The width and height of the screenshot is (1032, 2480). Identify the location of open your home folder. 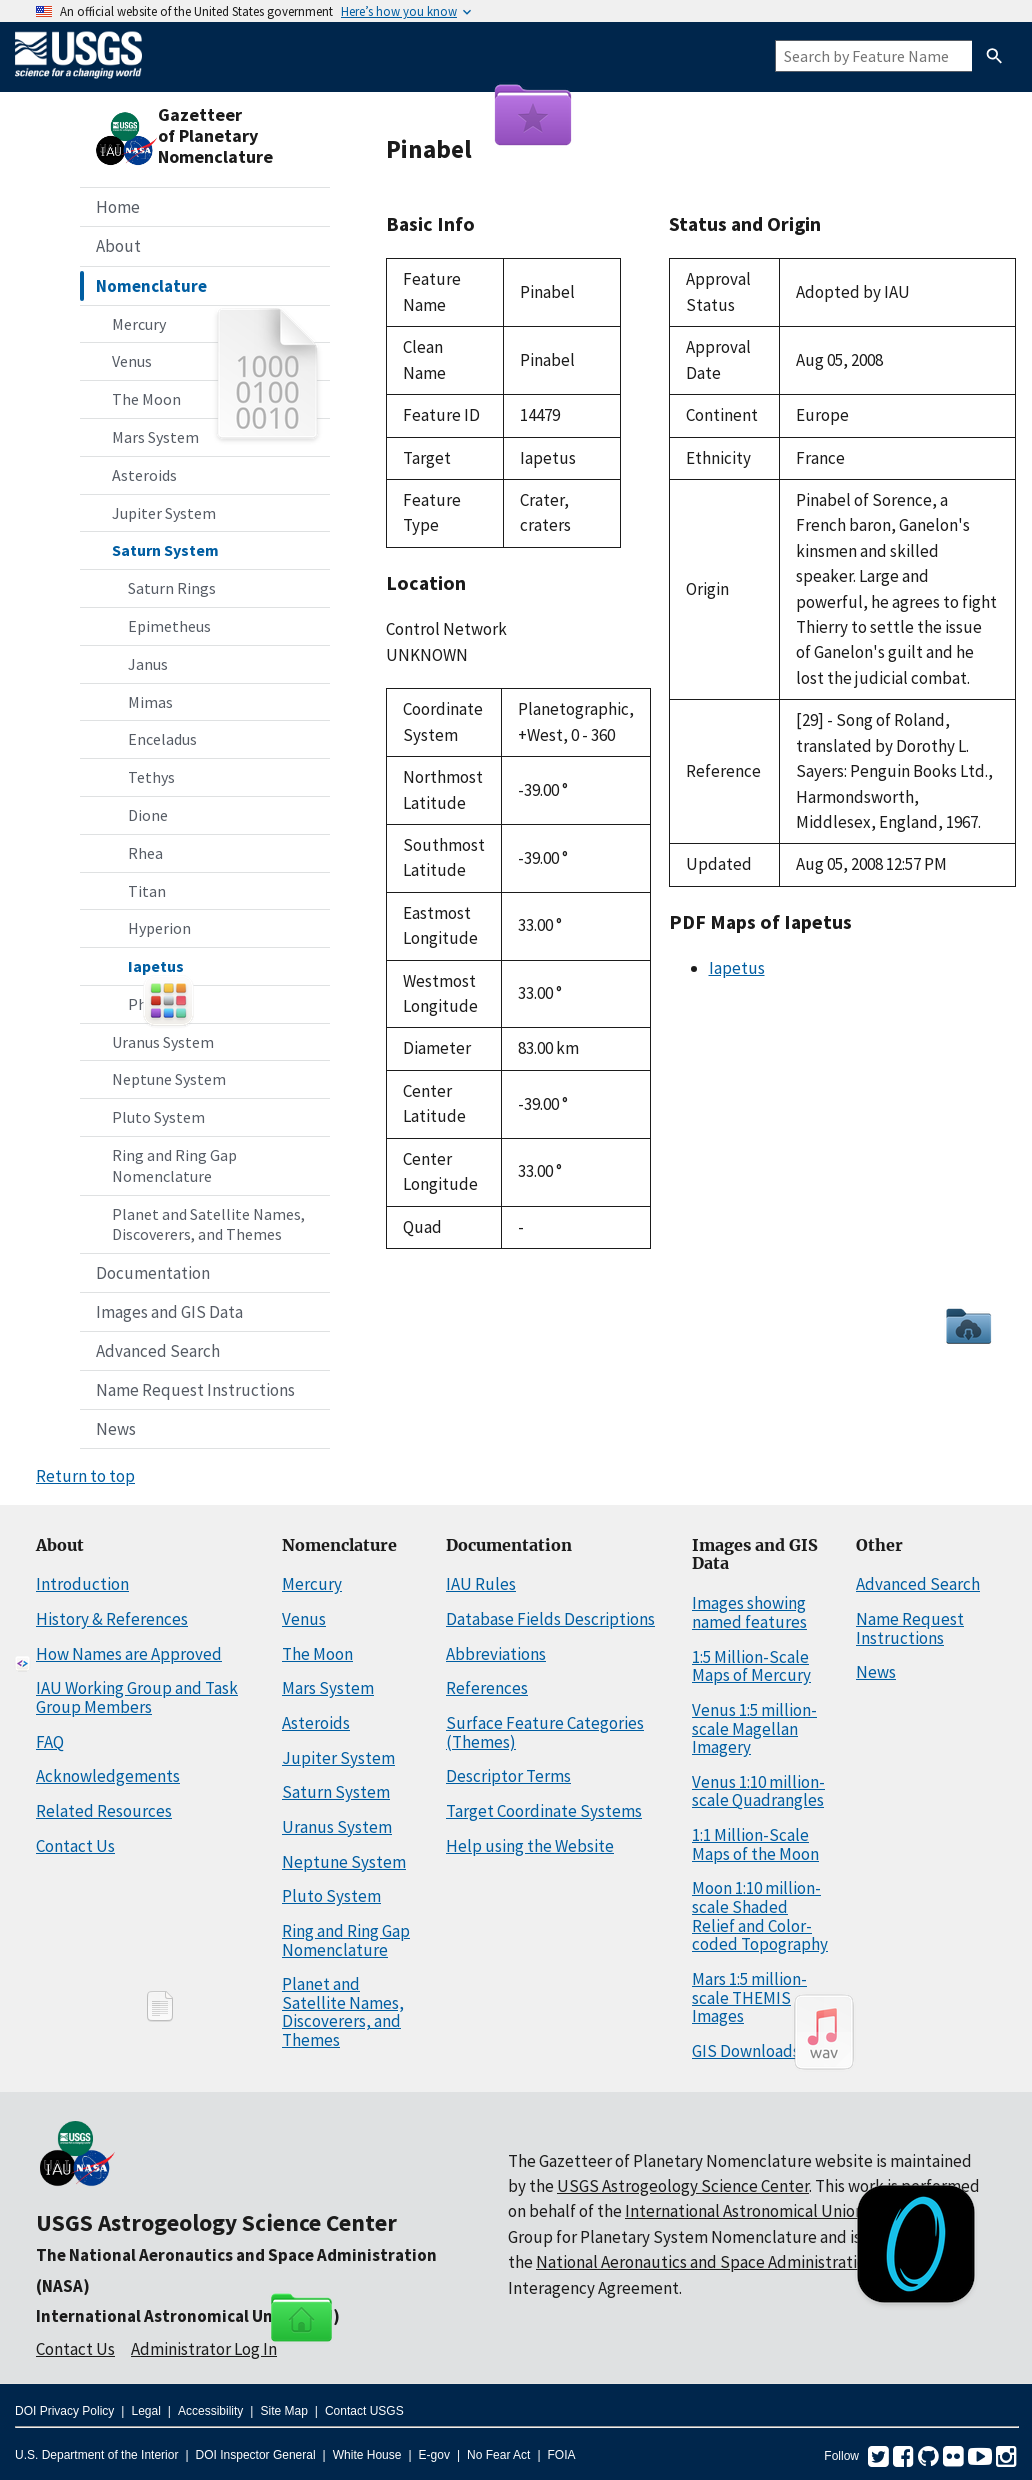
(301, 2317).